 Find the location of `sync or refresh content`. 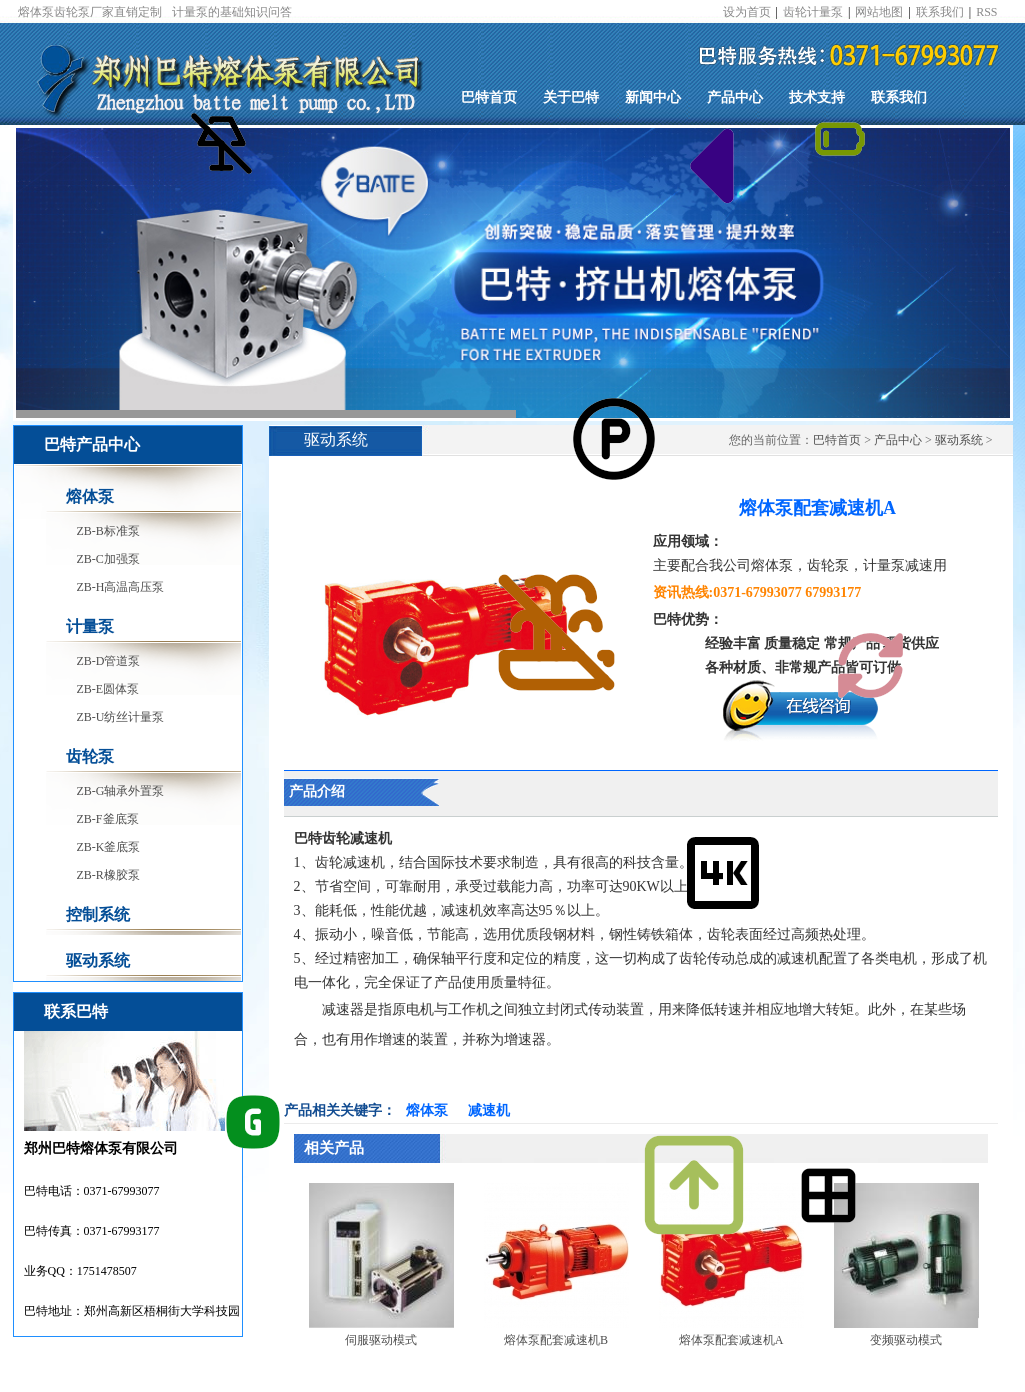

sync or refresh content is located at coordinates (870, 665).